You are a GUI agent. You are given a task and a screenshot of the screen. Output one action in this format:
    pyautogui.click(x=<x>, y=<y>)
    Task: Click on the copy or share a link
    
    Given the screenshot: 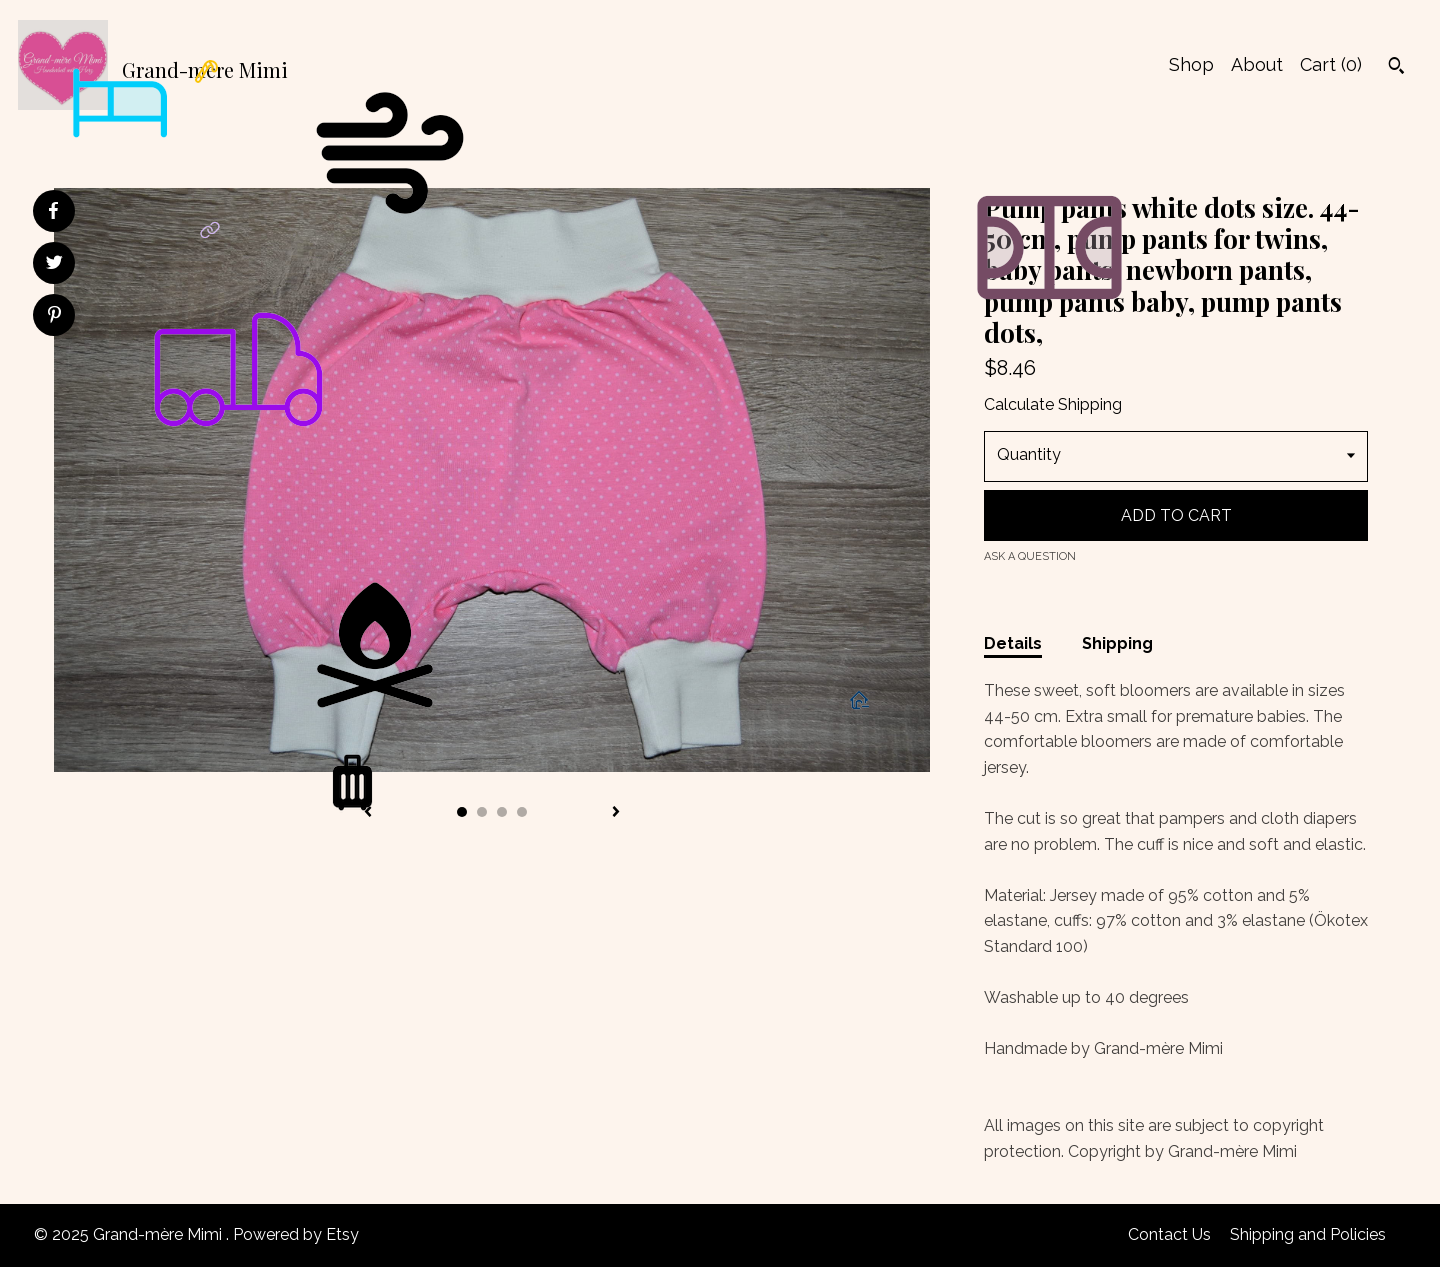 What is the action you would take?
    pyautogui.click(x=210, y=230)
    